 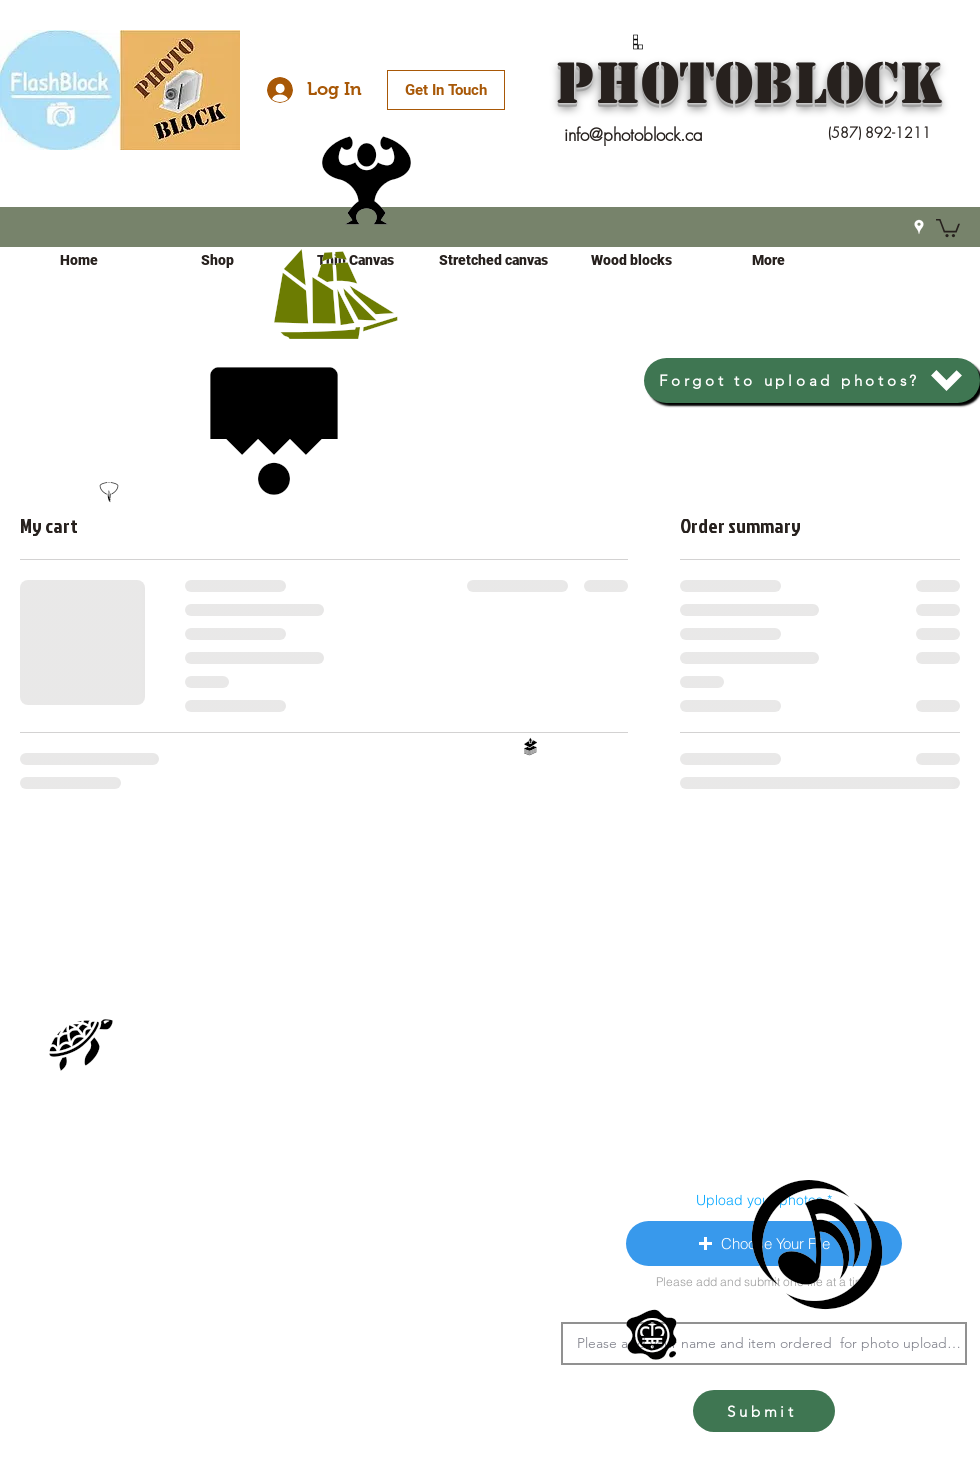 What do you see at coordinates (817, 1245) in the screenshot?
I see `cast a music-based spell or ability` at bounding box center [817, 1245].